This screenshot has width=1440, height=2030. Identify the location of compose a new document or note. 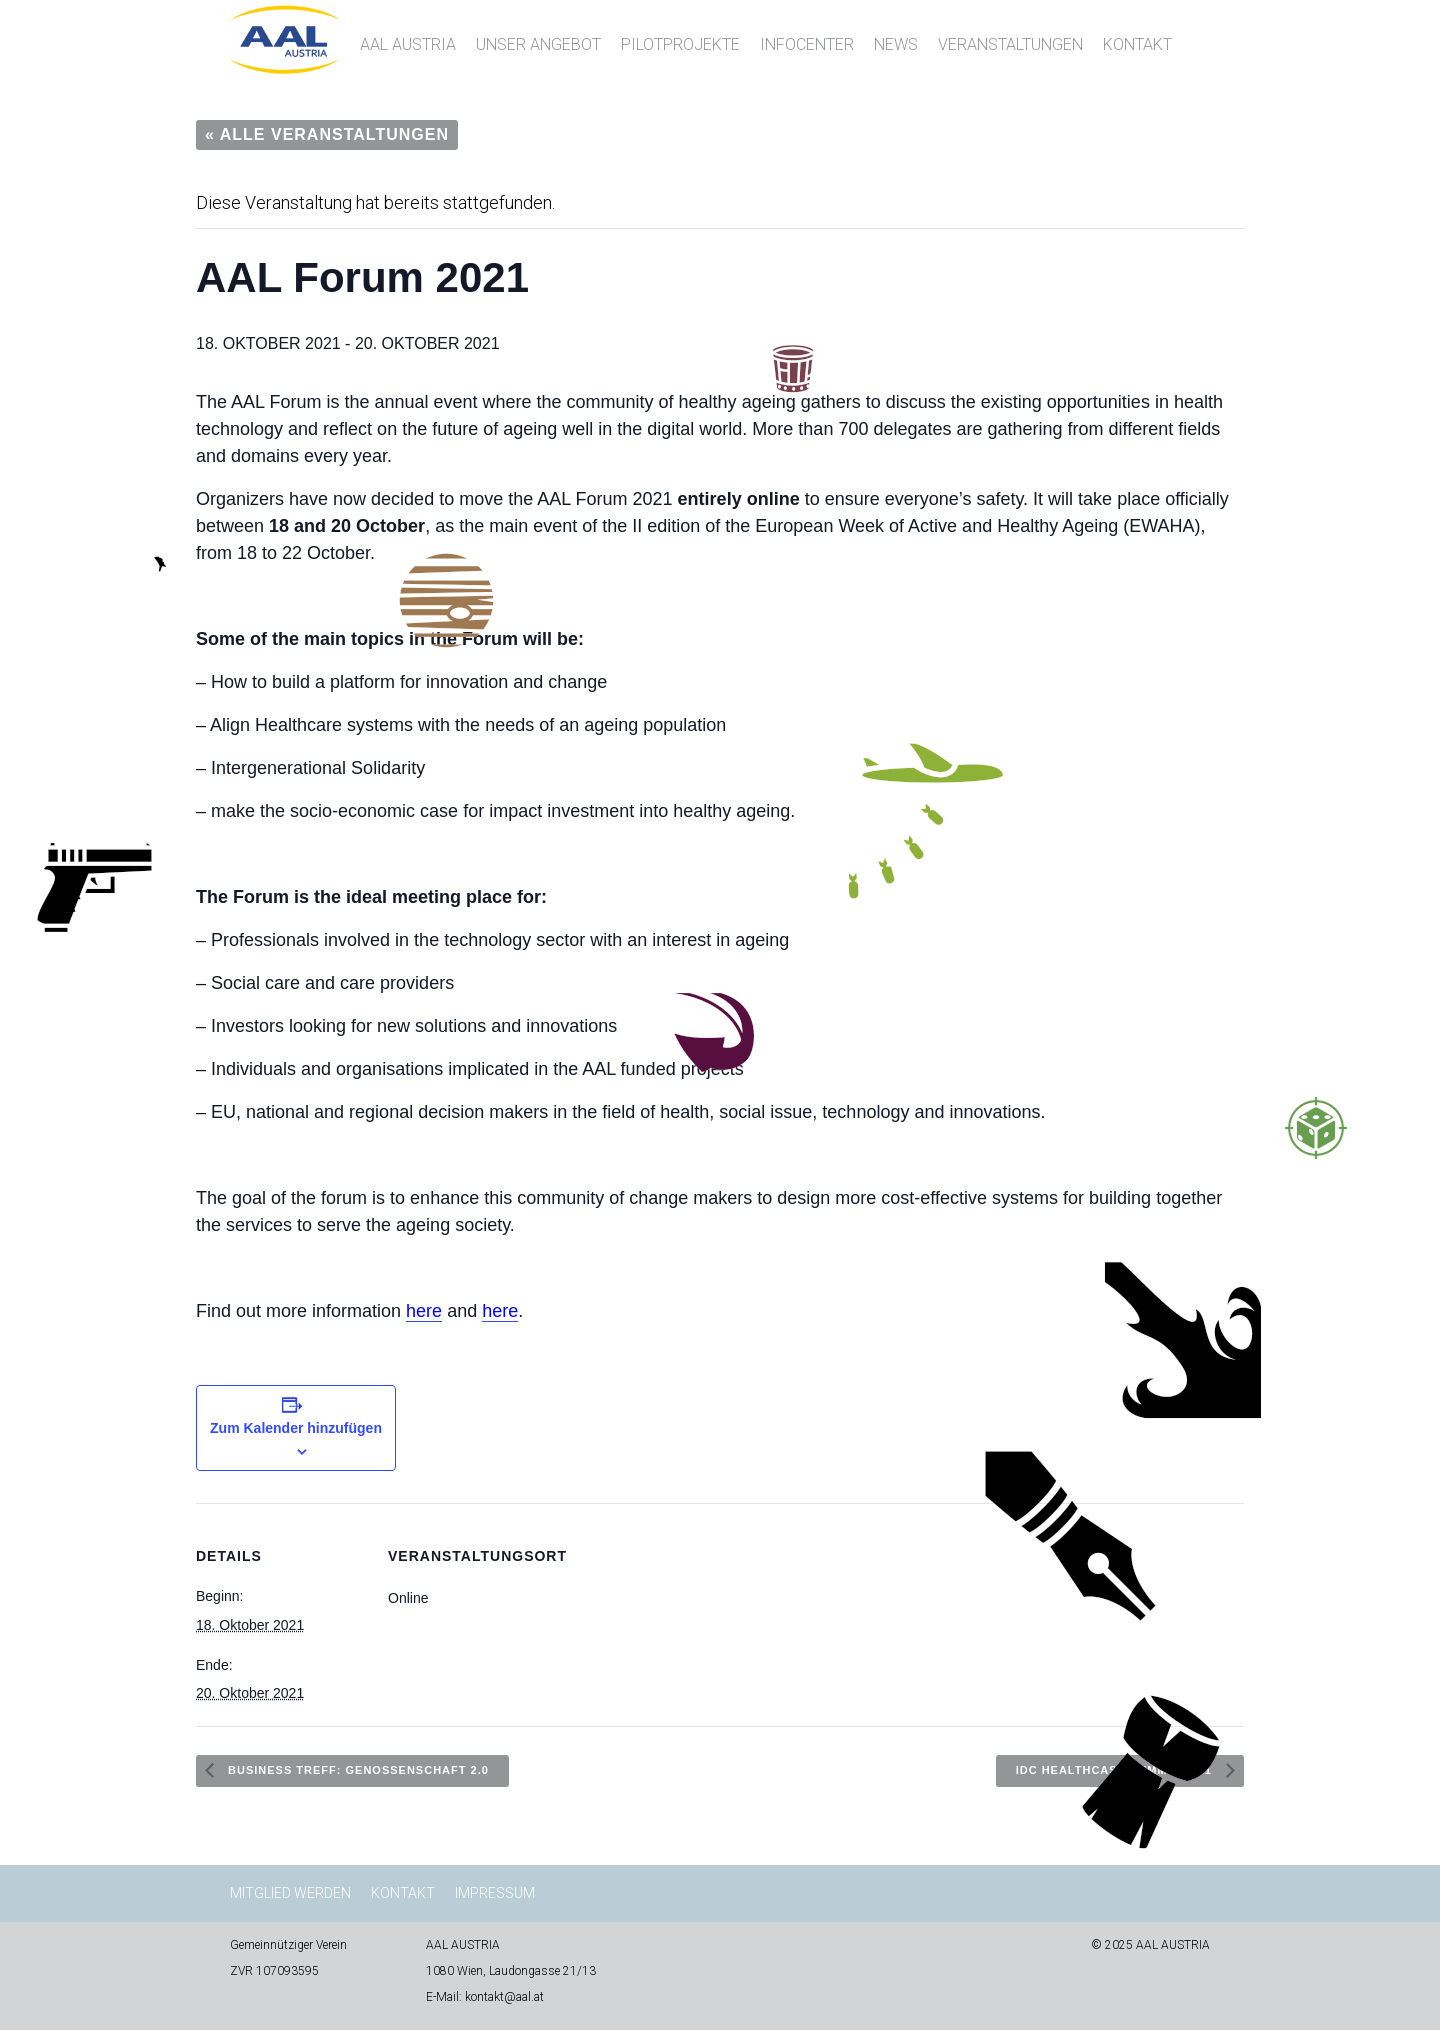
(1070, 1535).